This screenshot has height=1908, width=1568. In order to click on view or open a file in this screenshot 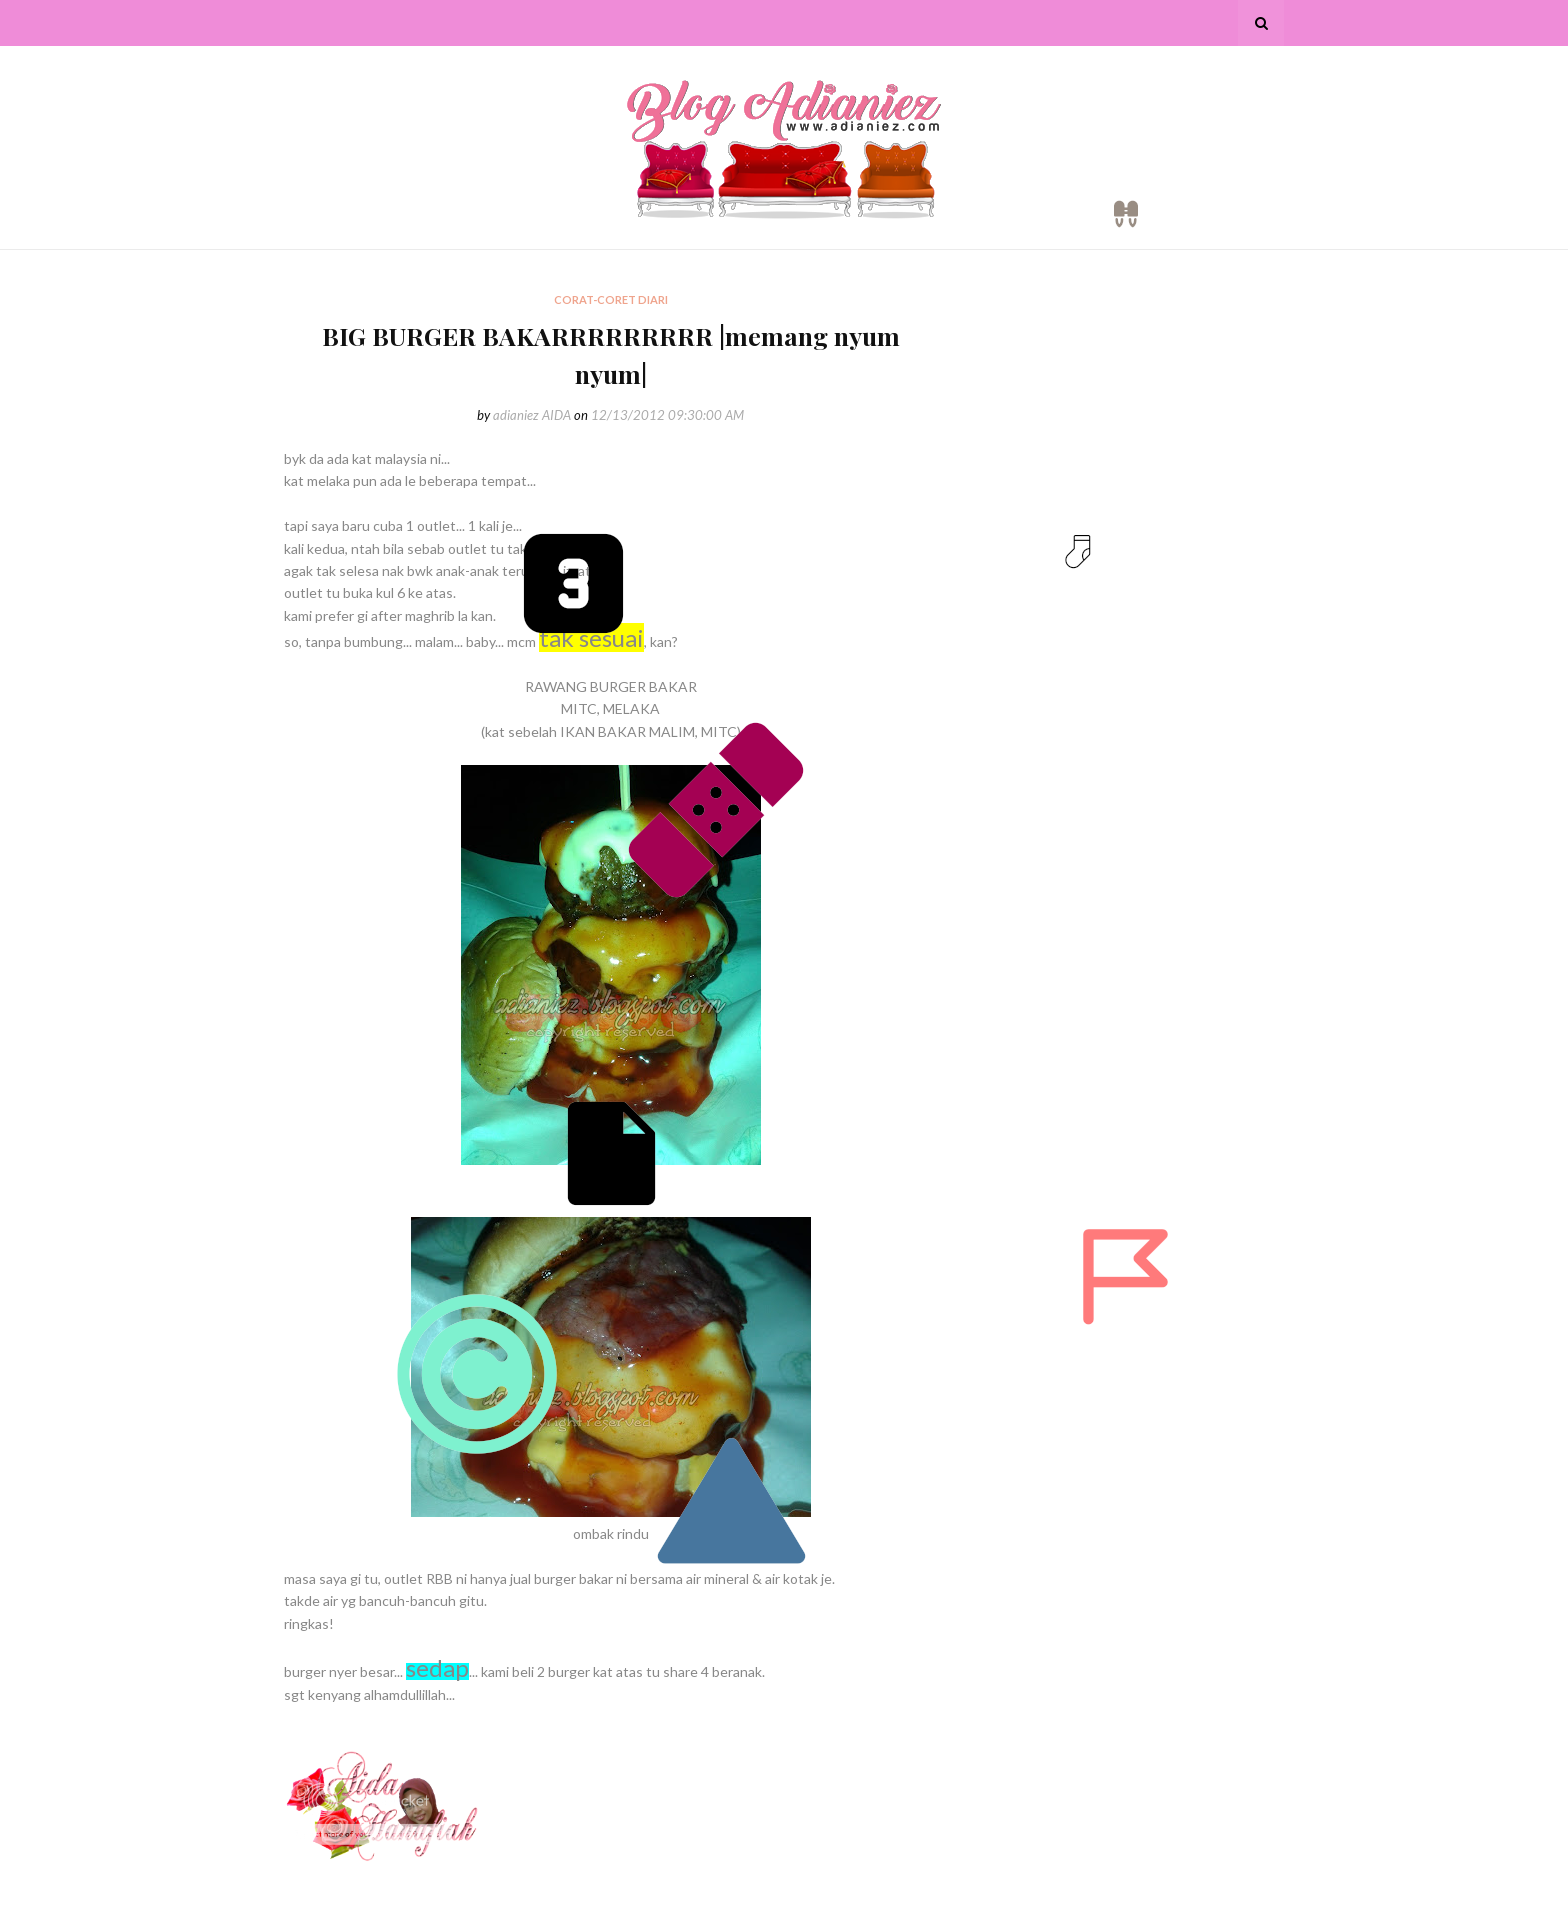, I will do `click(611, 1153)`.